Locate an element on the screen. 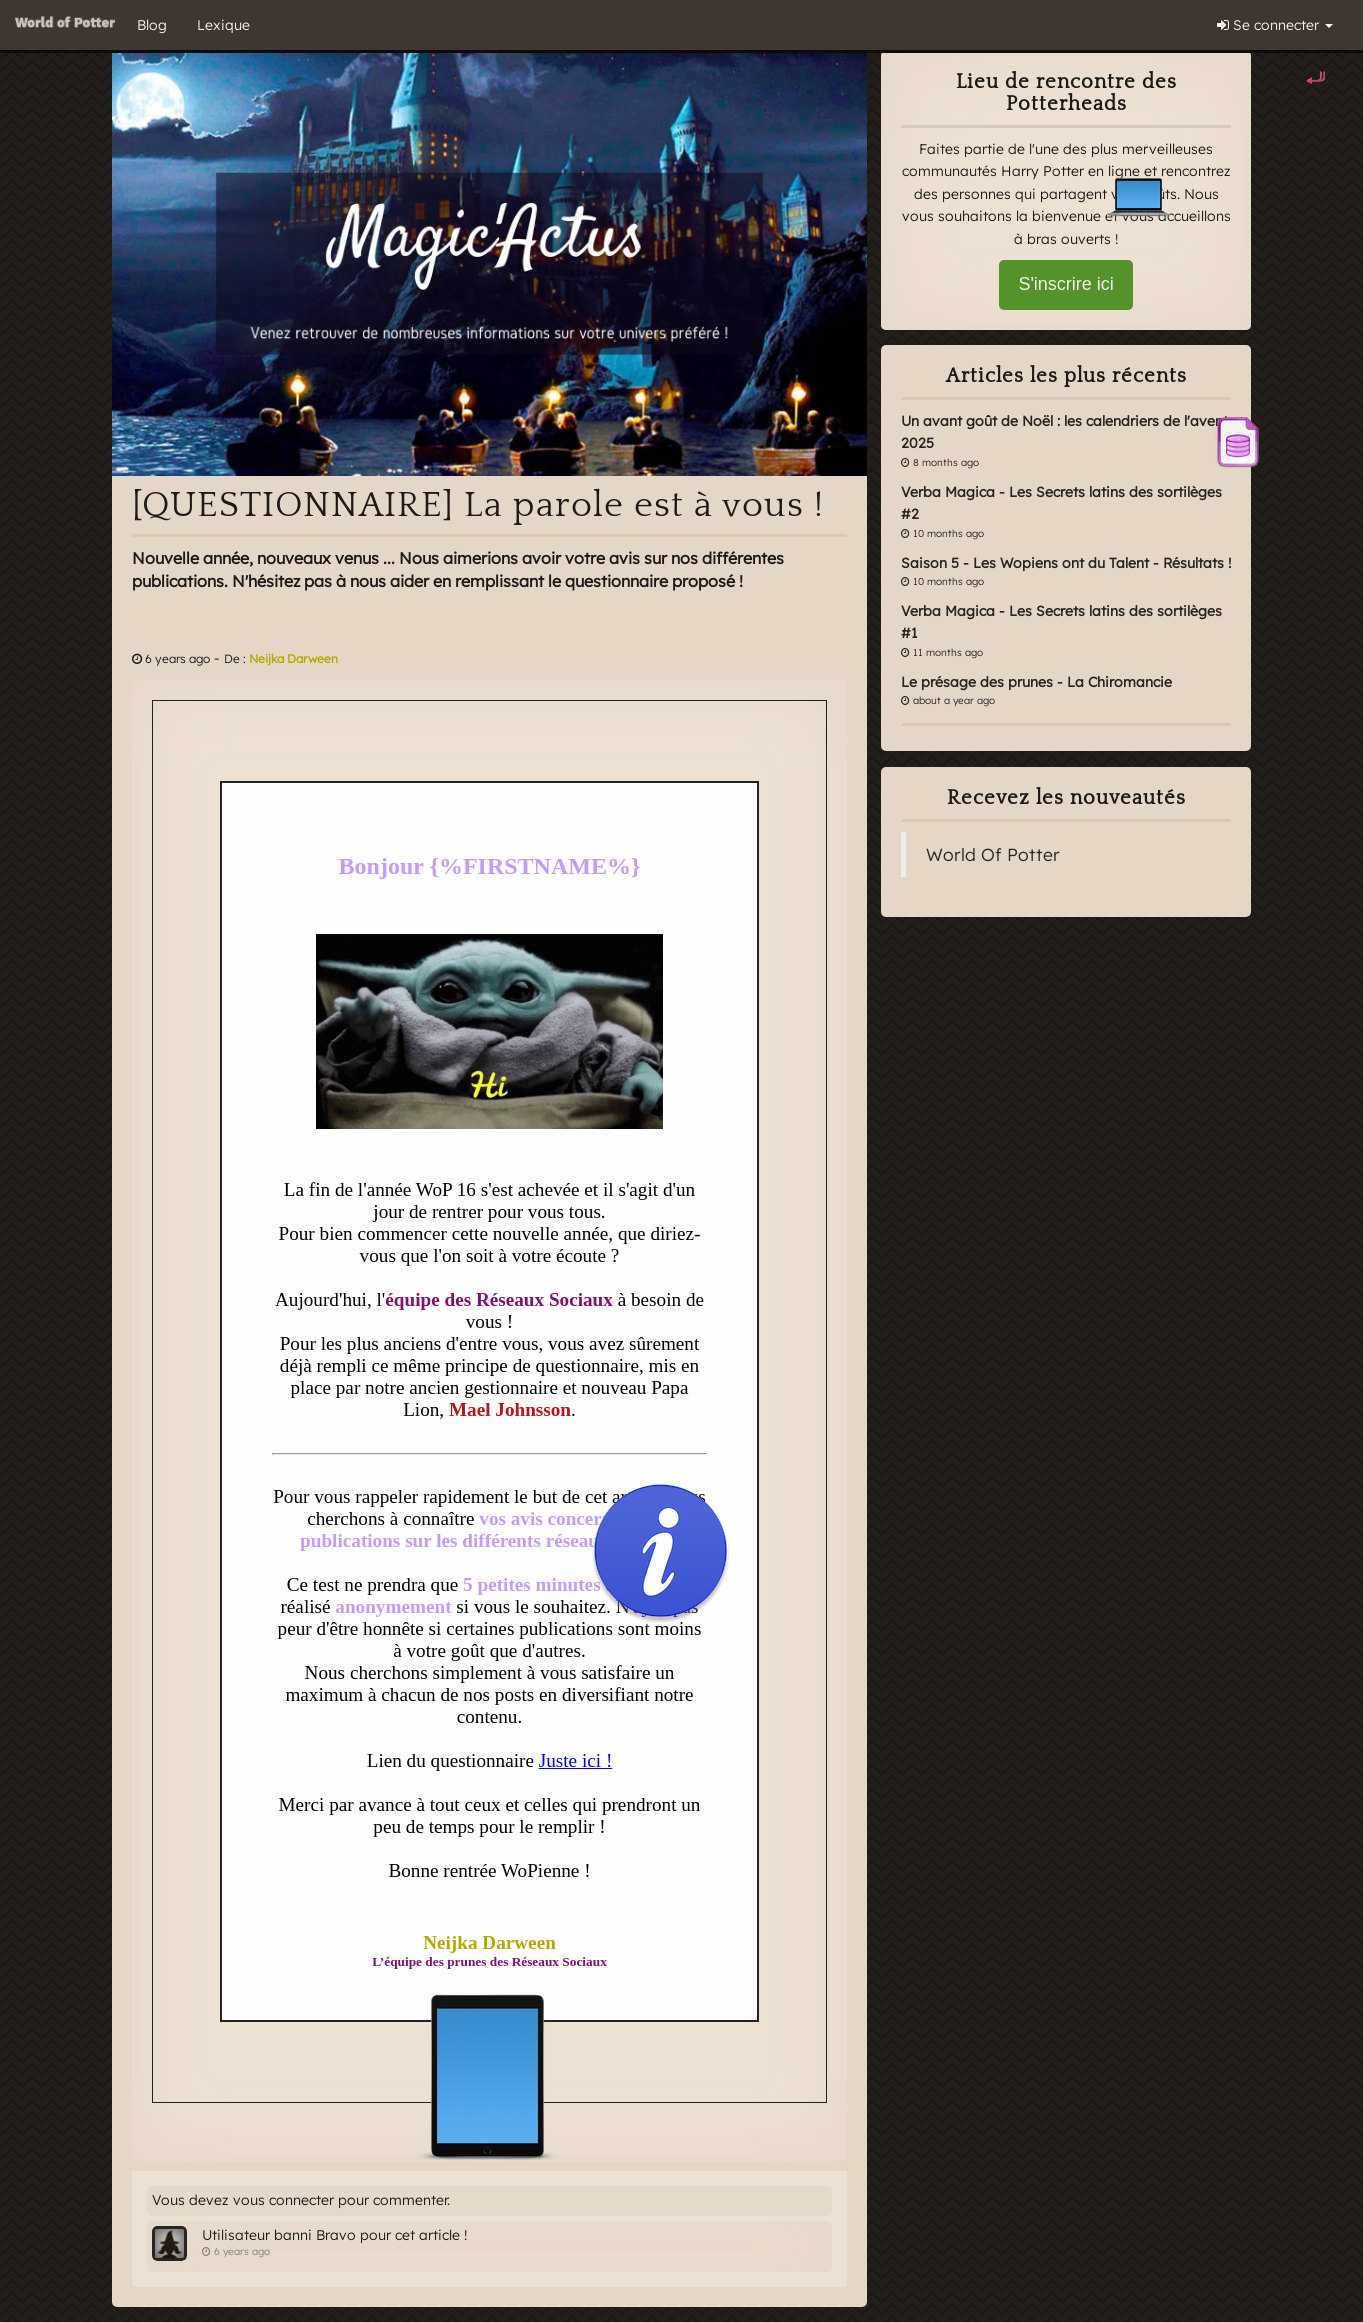 The width and height of the screenshot is (1363, 2322). manage connected iPad device is located at coordinates (487, 2077).